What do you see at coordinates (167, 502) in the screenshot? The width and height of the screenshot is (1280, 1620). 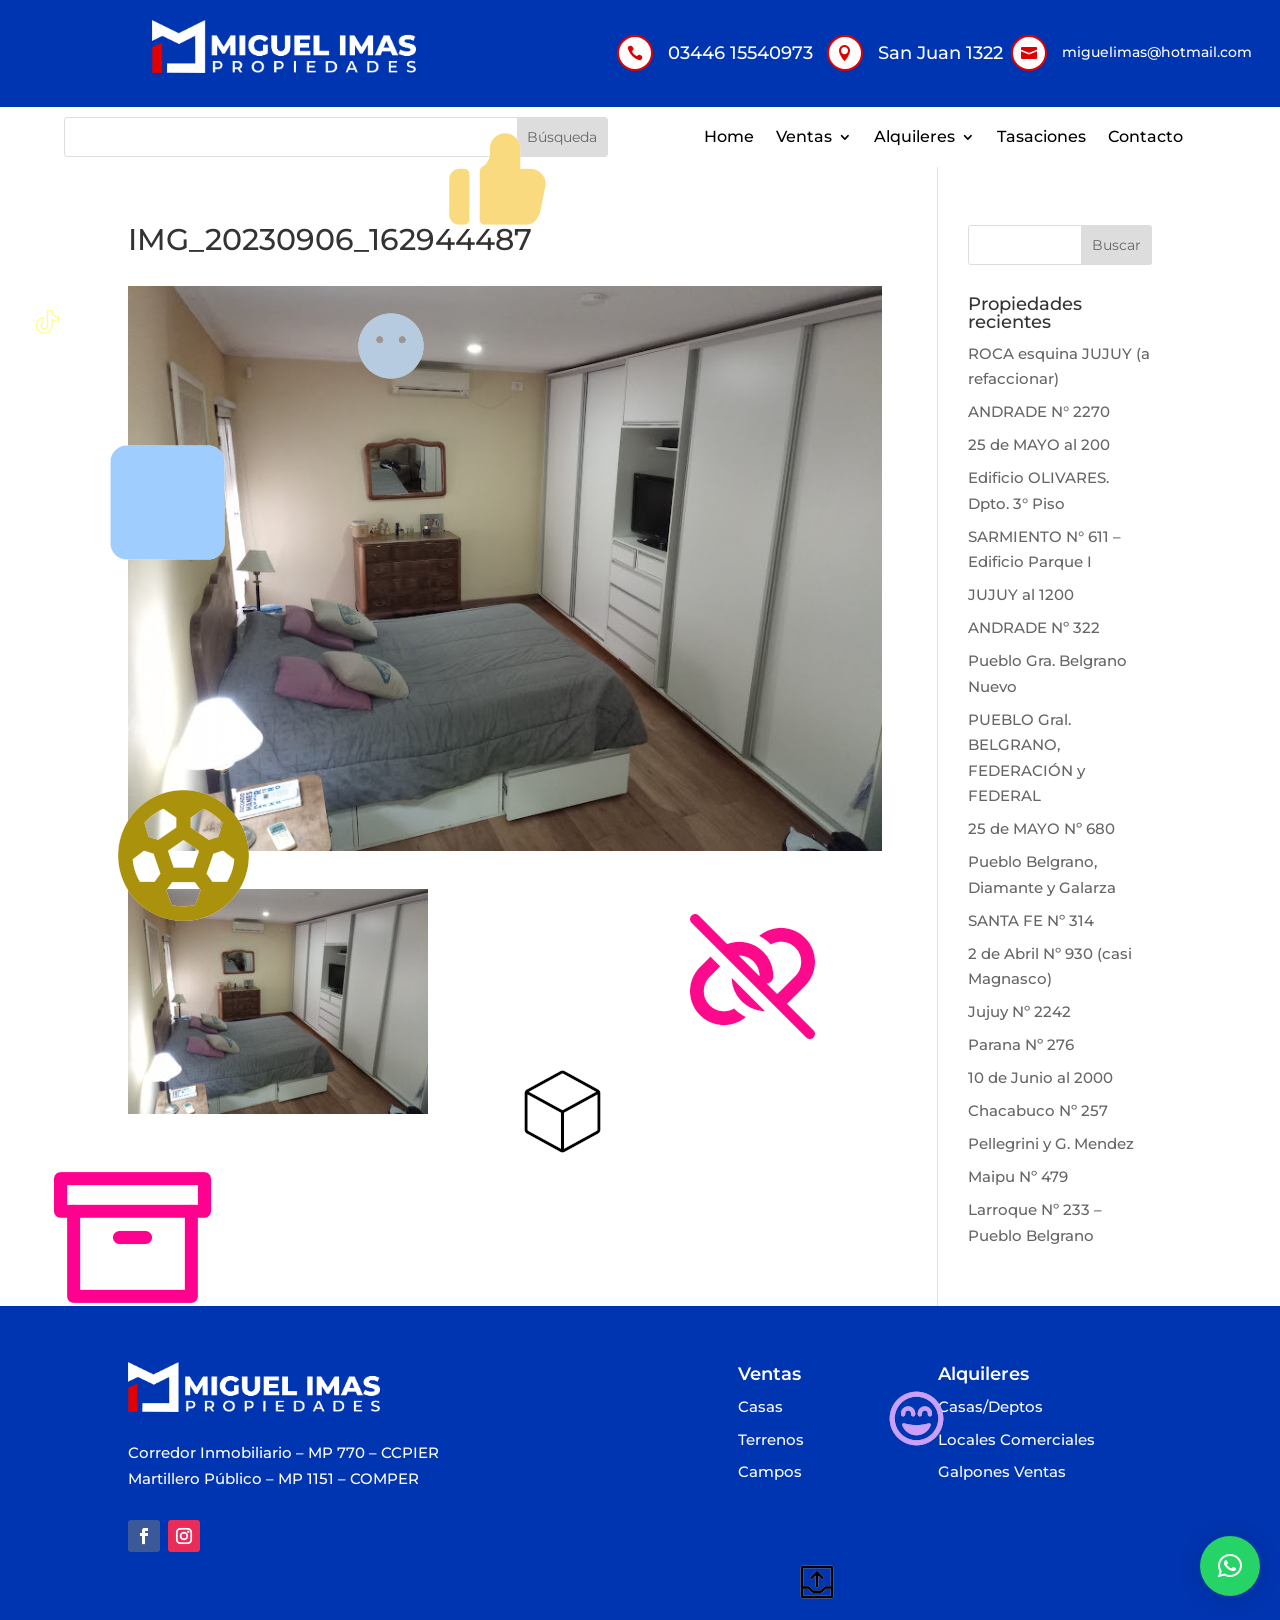 I see `stop media playback` at bounding box center [167, 502].